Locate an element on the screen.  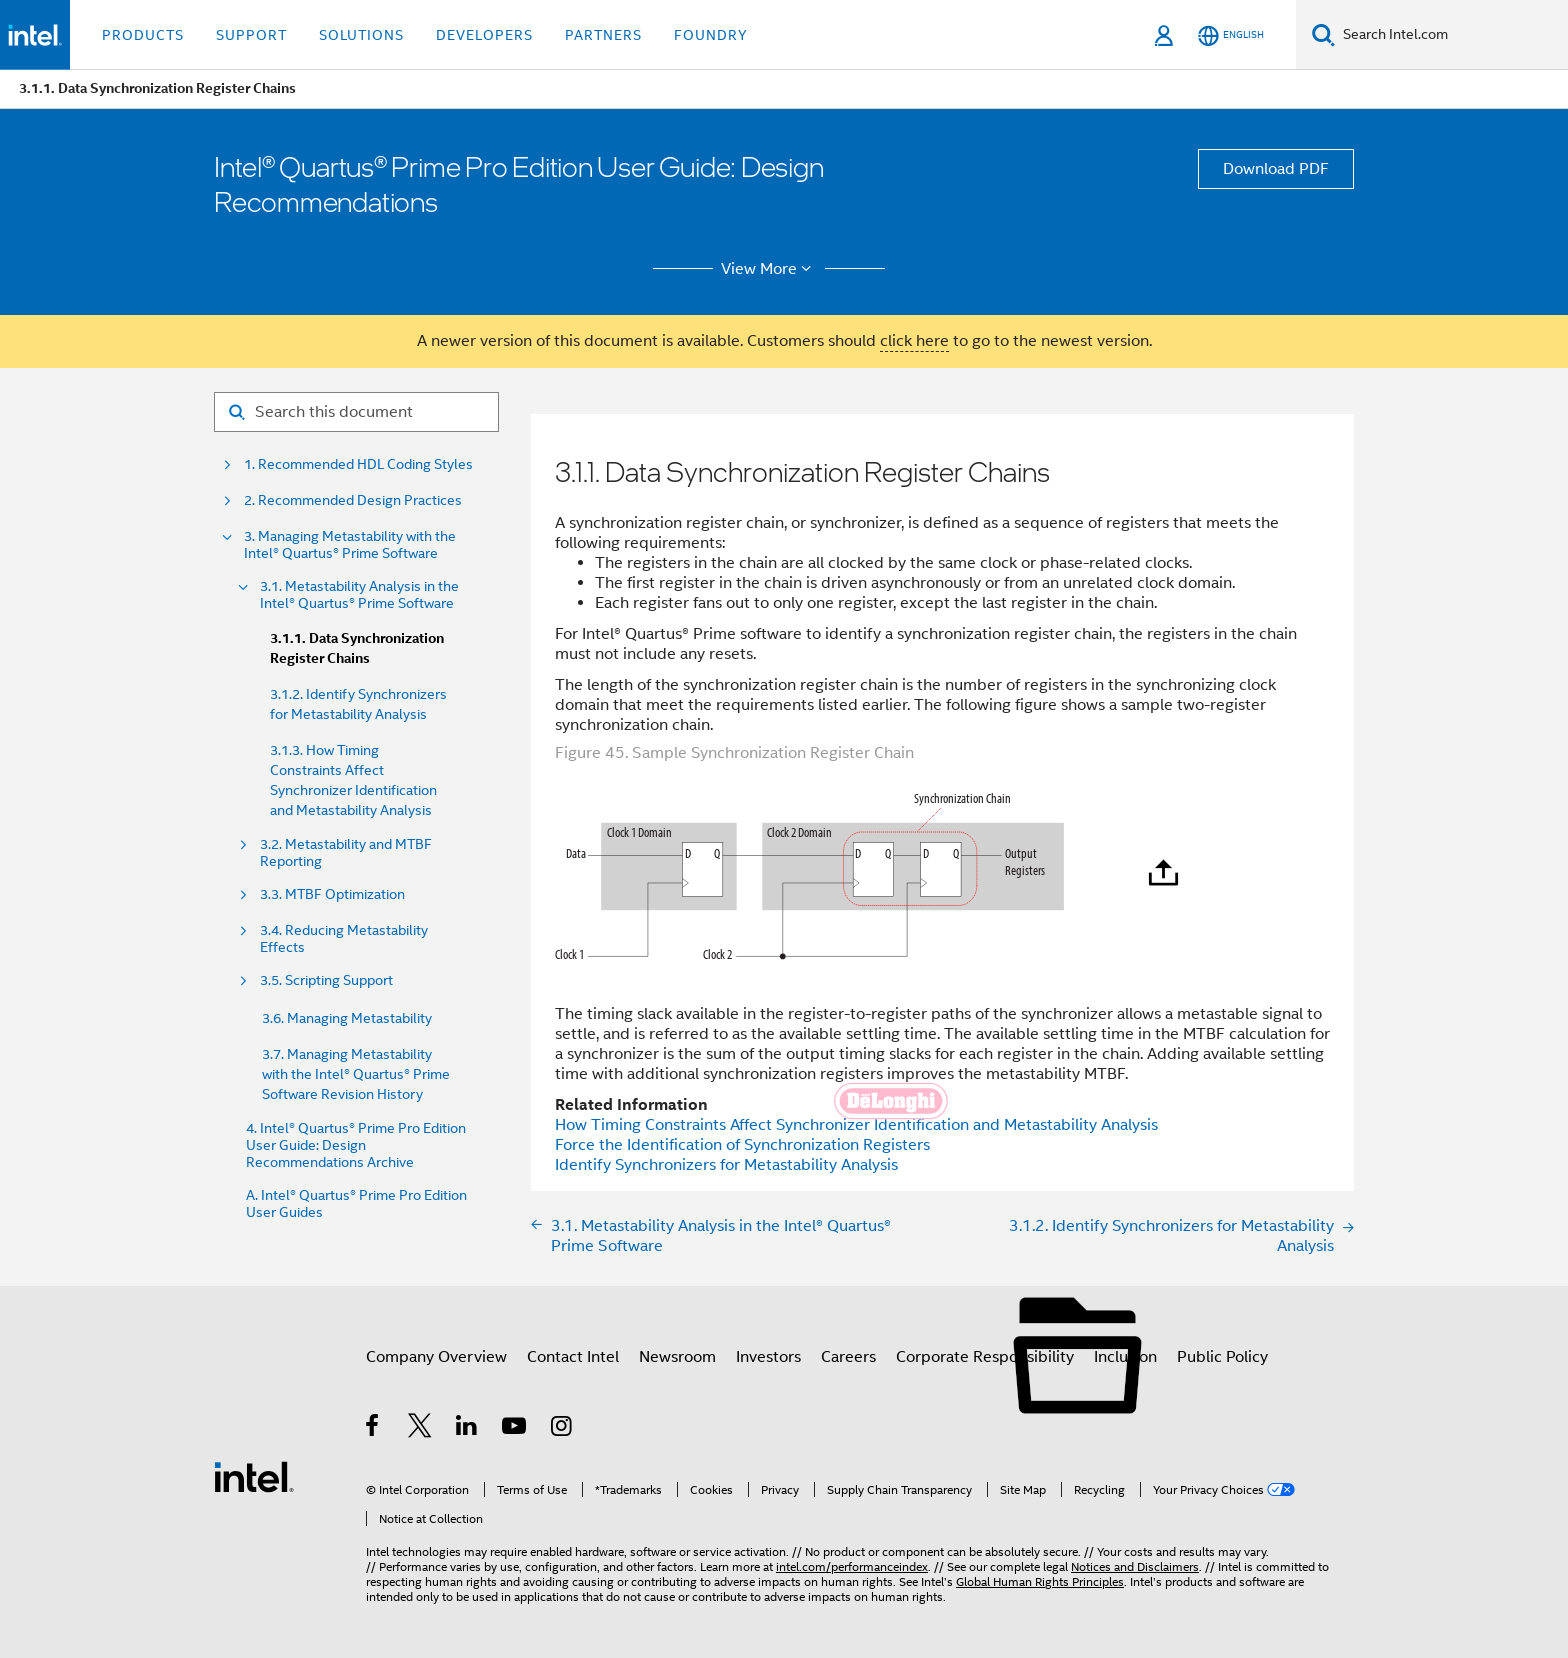
De'Longhi brand logo is located at coordinates (891, 1101).